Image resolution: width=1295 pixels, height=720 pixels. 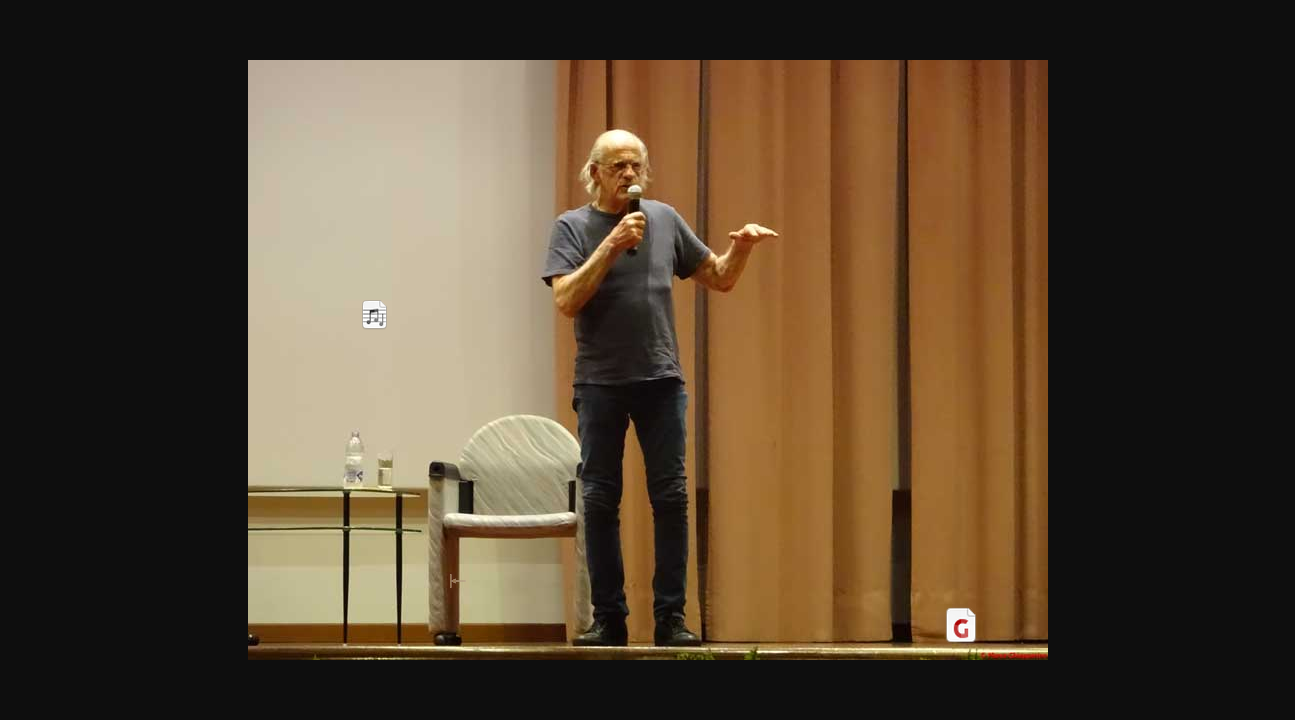 I want to click on a lilypond music notation file, so click(x=374, y=314).